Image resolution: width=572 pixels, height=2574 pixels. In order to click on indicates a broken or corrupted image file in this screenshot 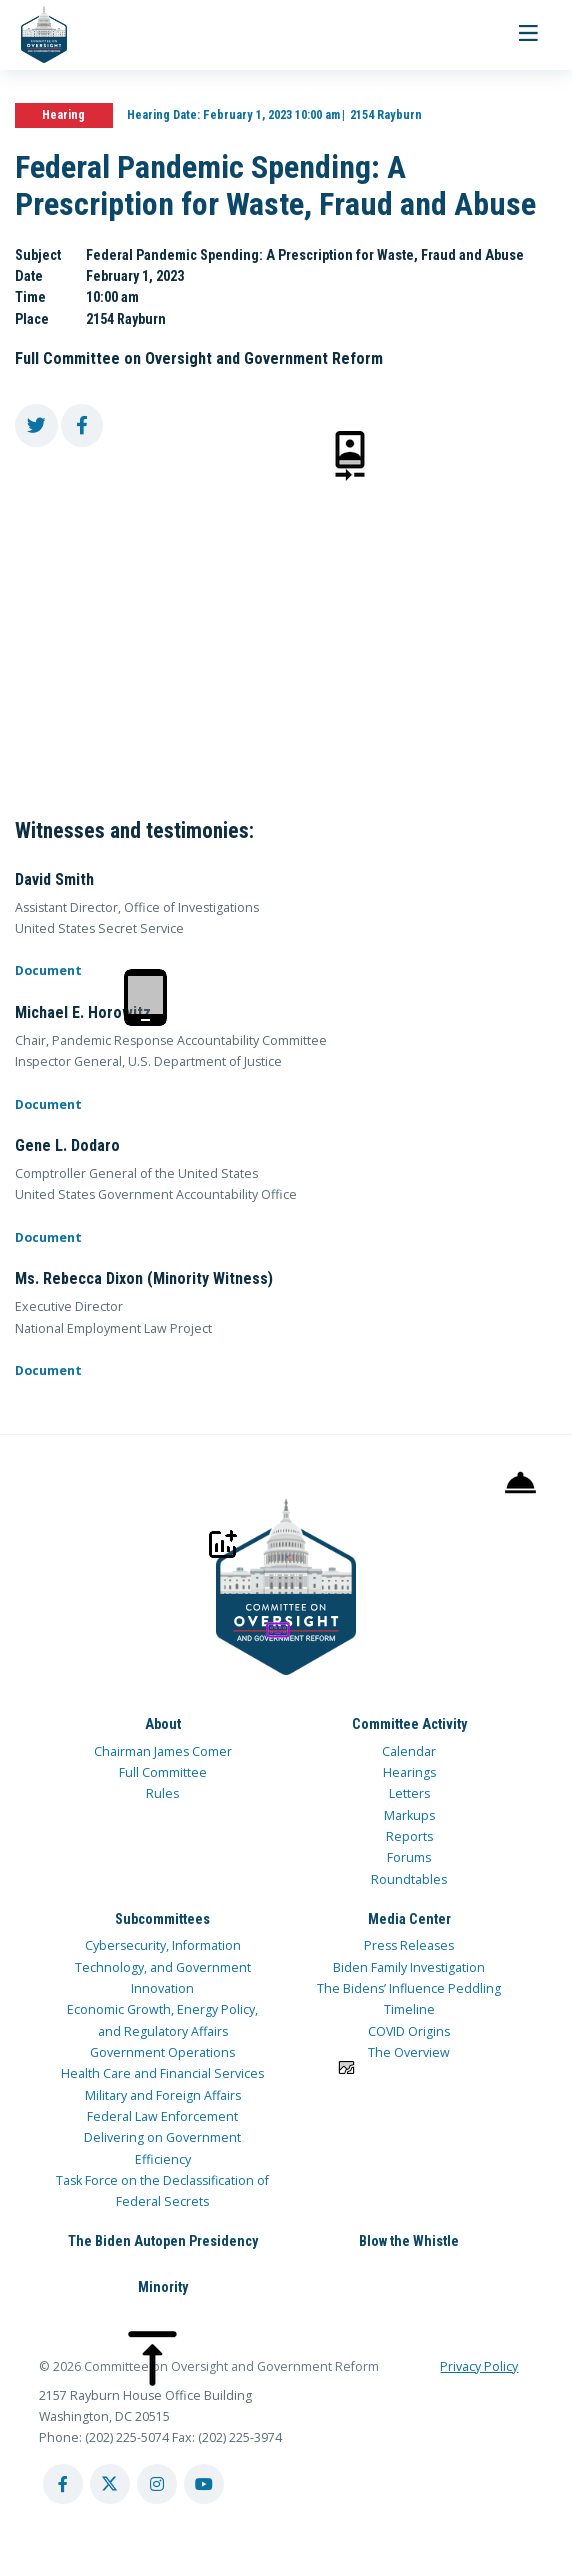, I will do `click(346, 2067)`.